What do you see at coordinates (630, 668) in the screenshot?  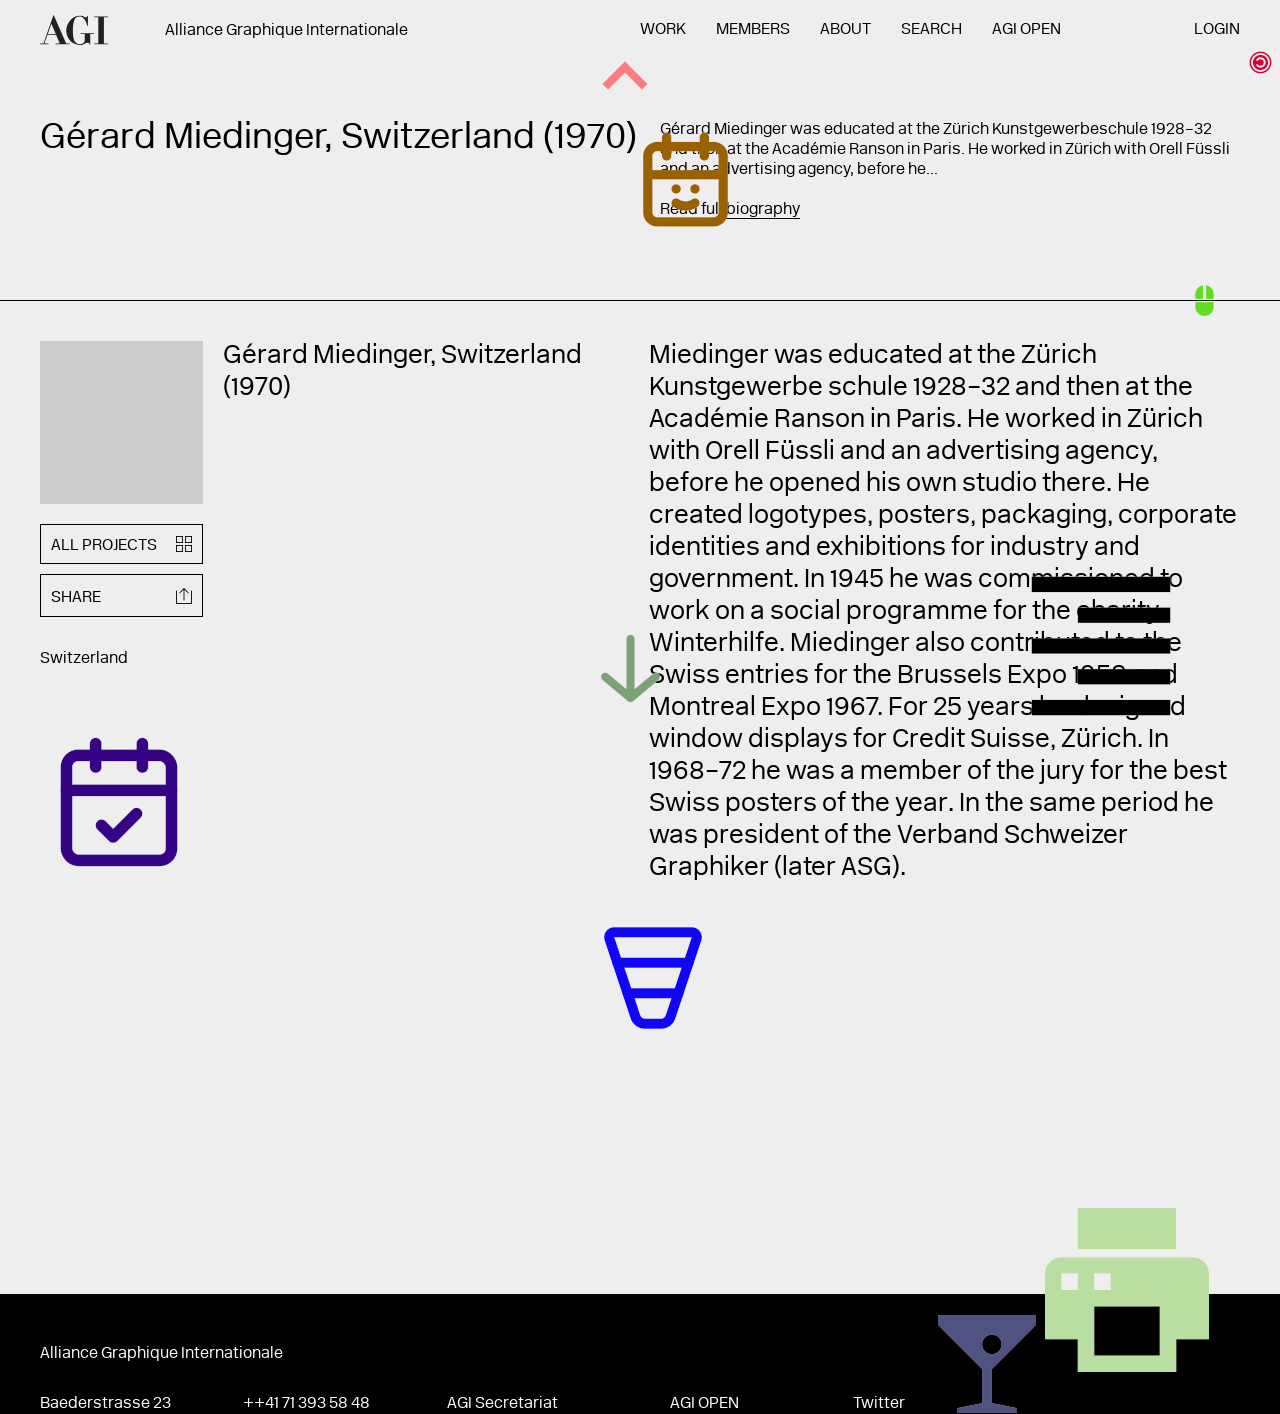 I see `download a file or content` at bounding box center [630, 668].